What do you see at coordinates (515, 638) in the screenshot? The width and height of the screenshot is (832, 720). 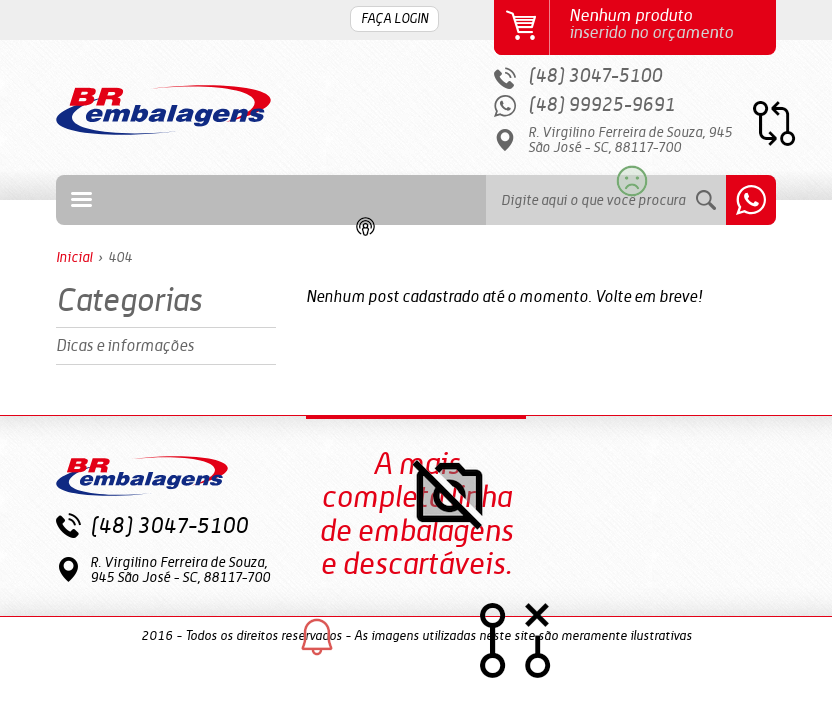 I see `indicates a closed or rejected pull request` at bounding box center [515, 638].